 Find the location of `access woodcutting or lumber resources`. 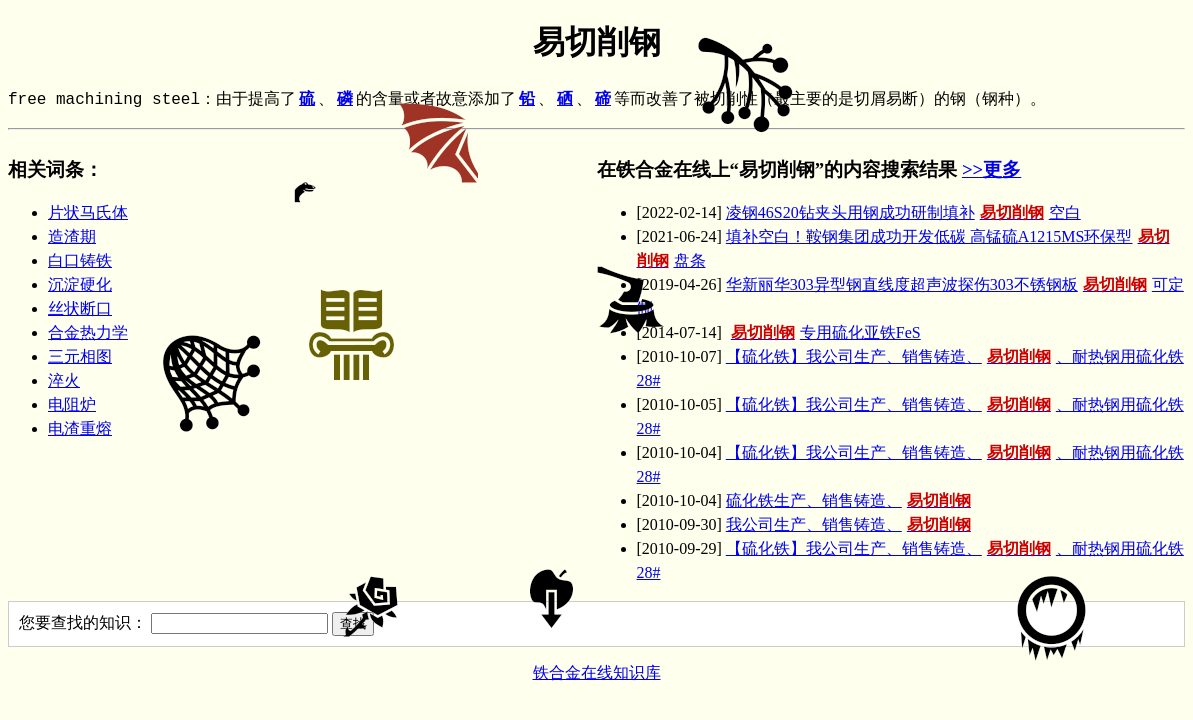

access woodcutting or lumber resources is located at coordinates (631, 300).